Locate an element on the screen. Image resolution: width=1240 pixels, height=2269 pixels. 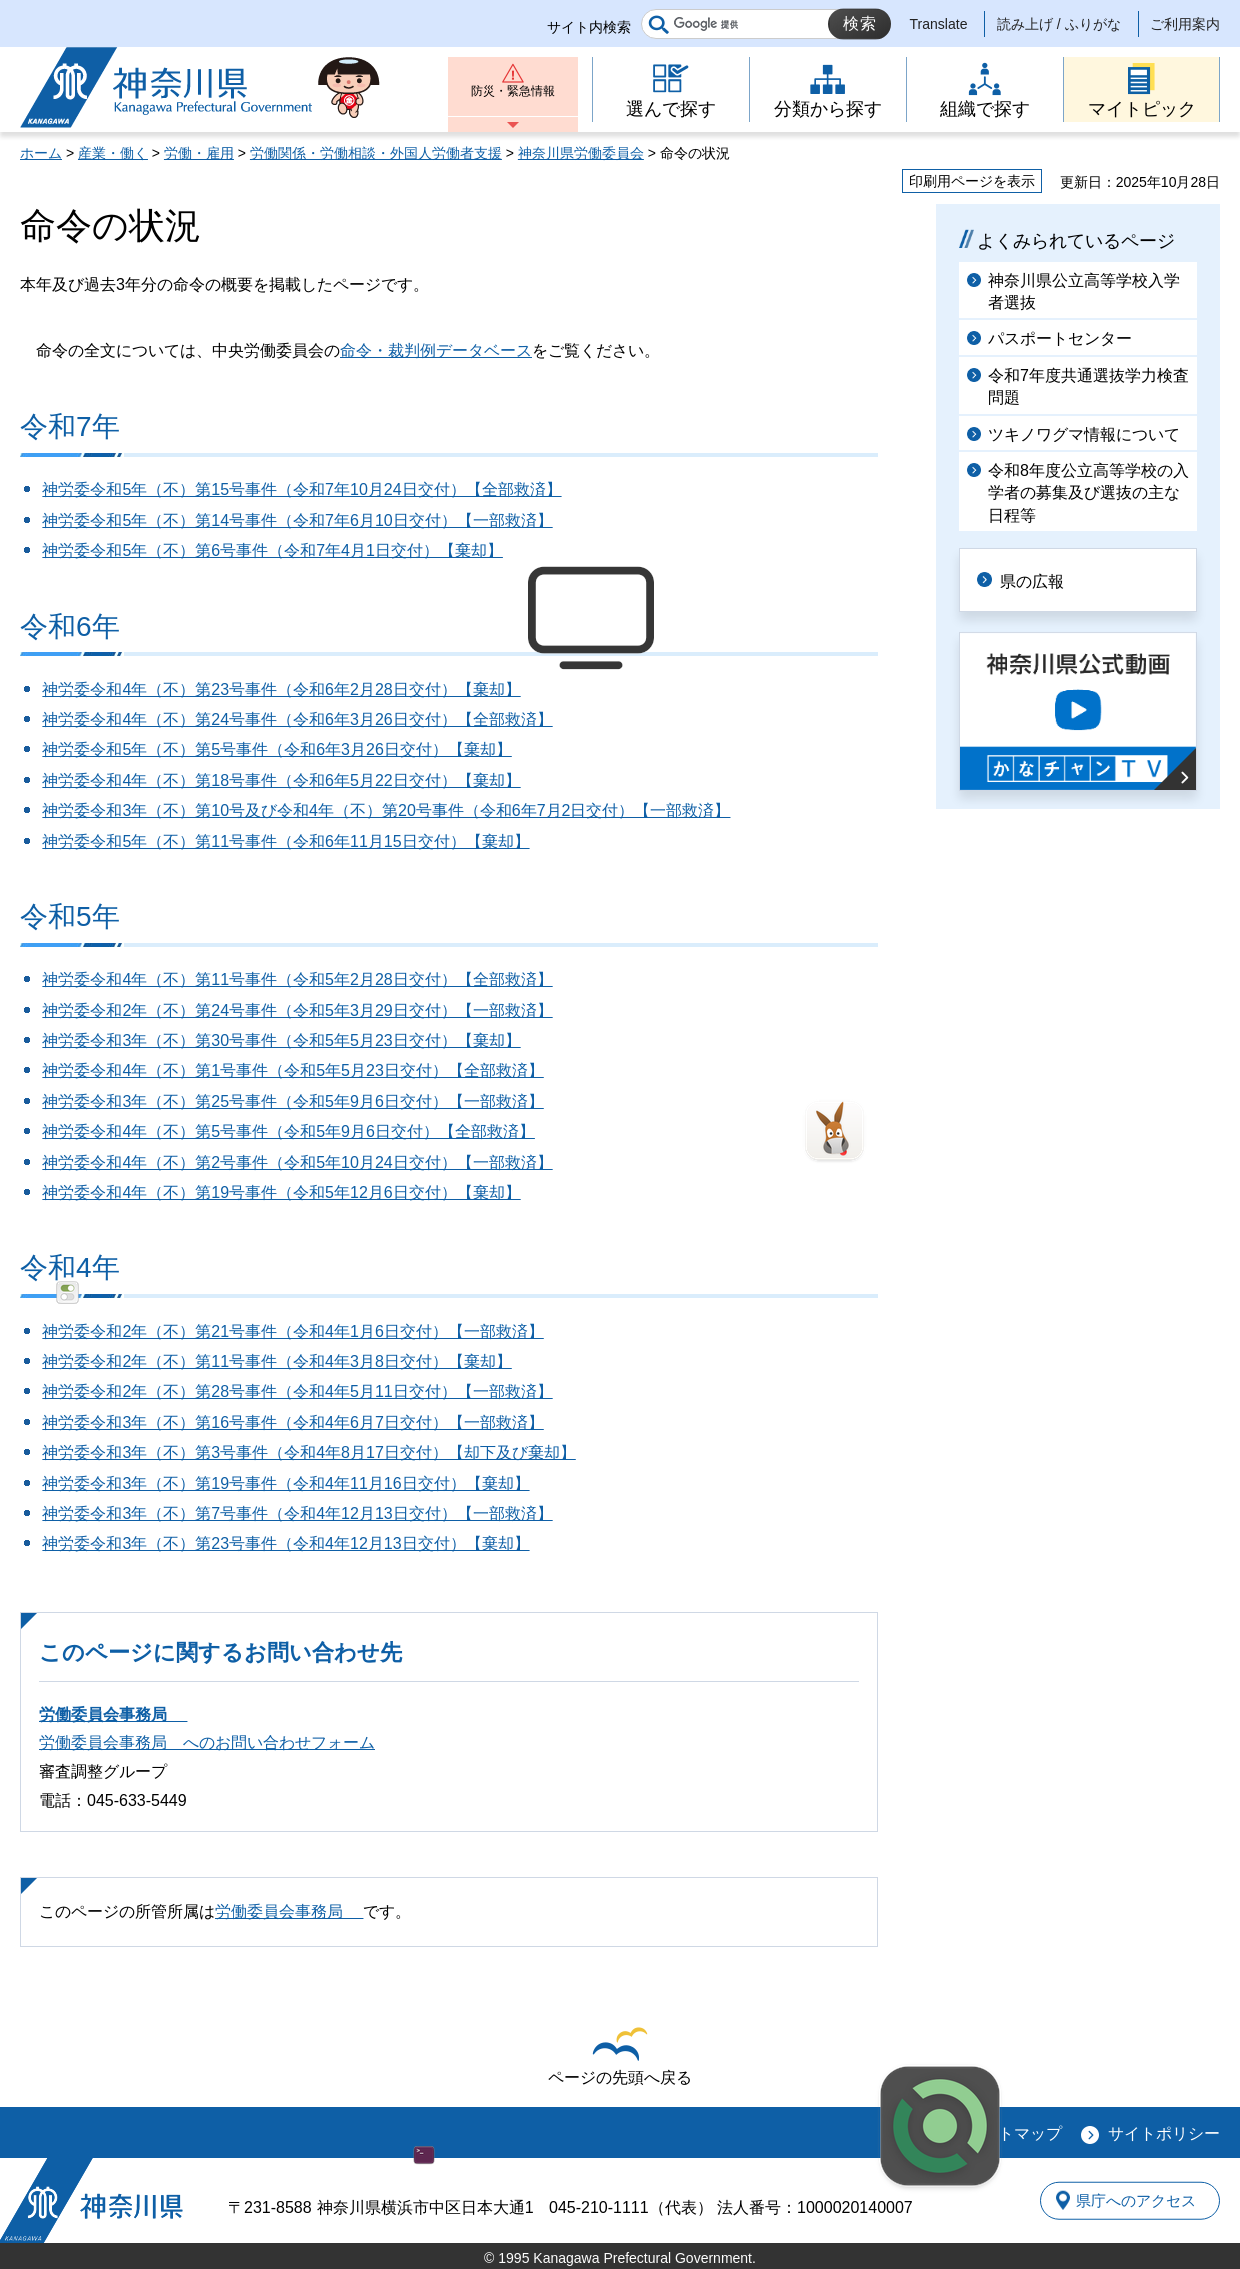
open unity tweak tool settings is located at coordinates (67, 1292).